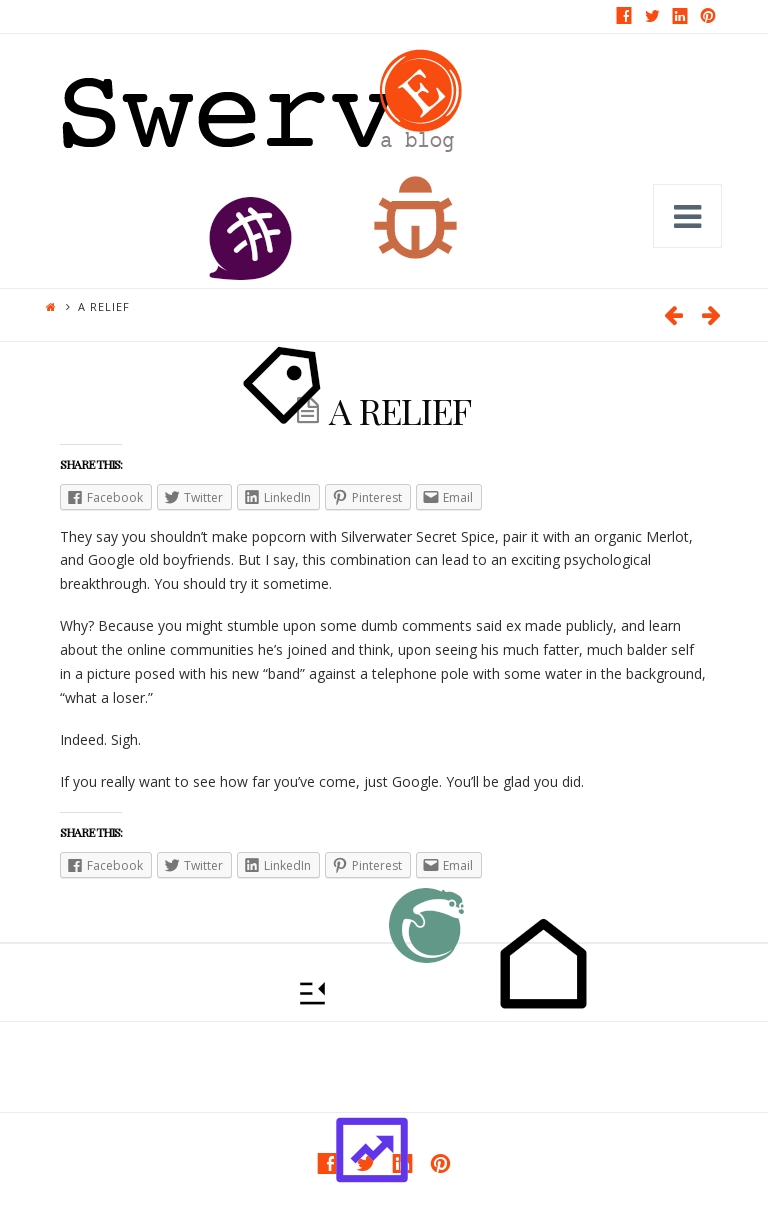 The height and width of the screenshot is (1215, 768). What do you see at coordinates (415, 217) in the screenshot?
I see `report a bug or issue` at bounding box center [415, 217].